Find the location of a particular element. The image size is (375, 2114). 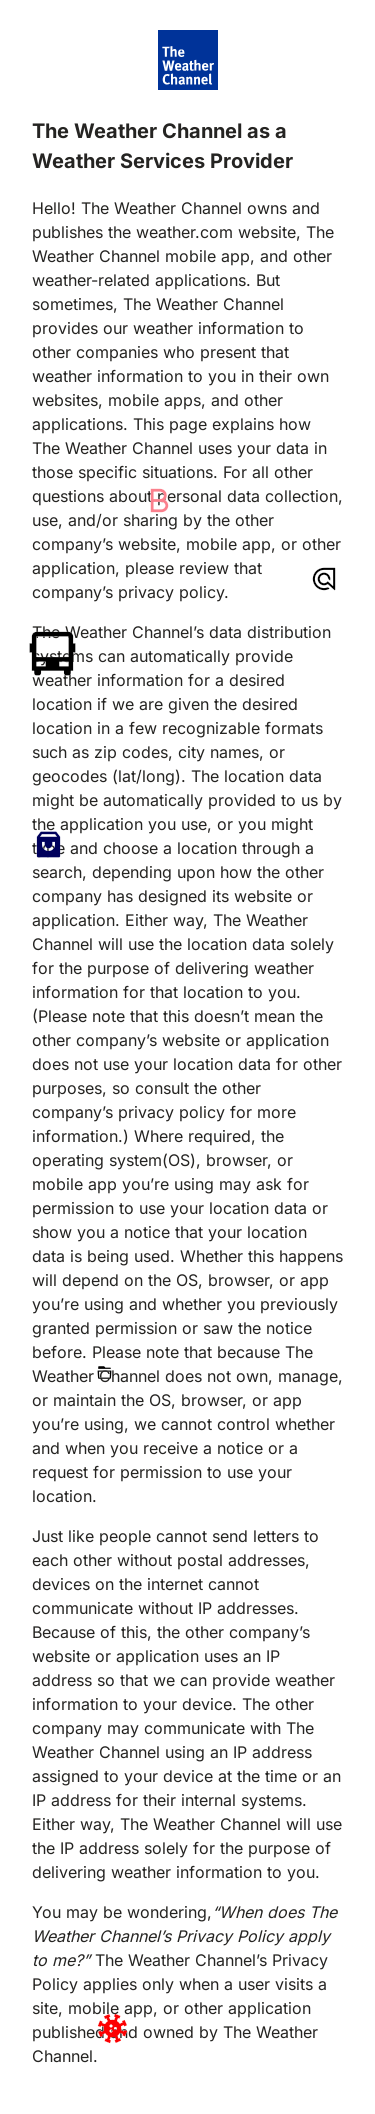

apply bold formatting to selected text is located at coordinates (159, 500).